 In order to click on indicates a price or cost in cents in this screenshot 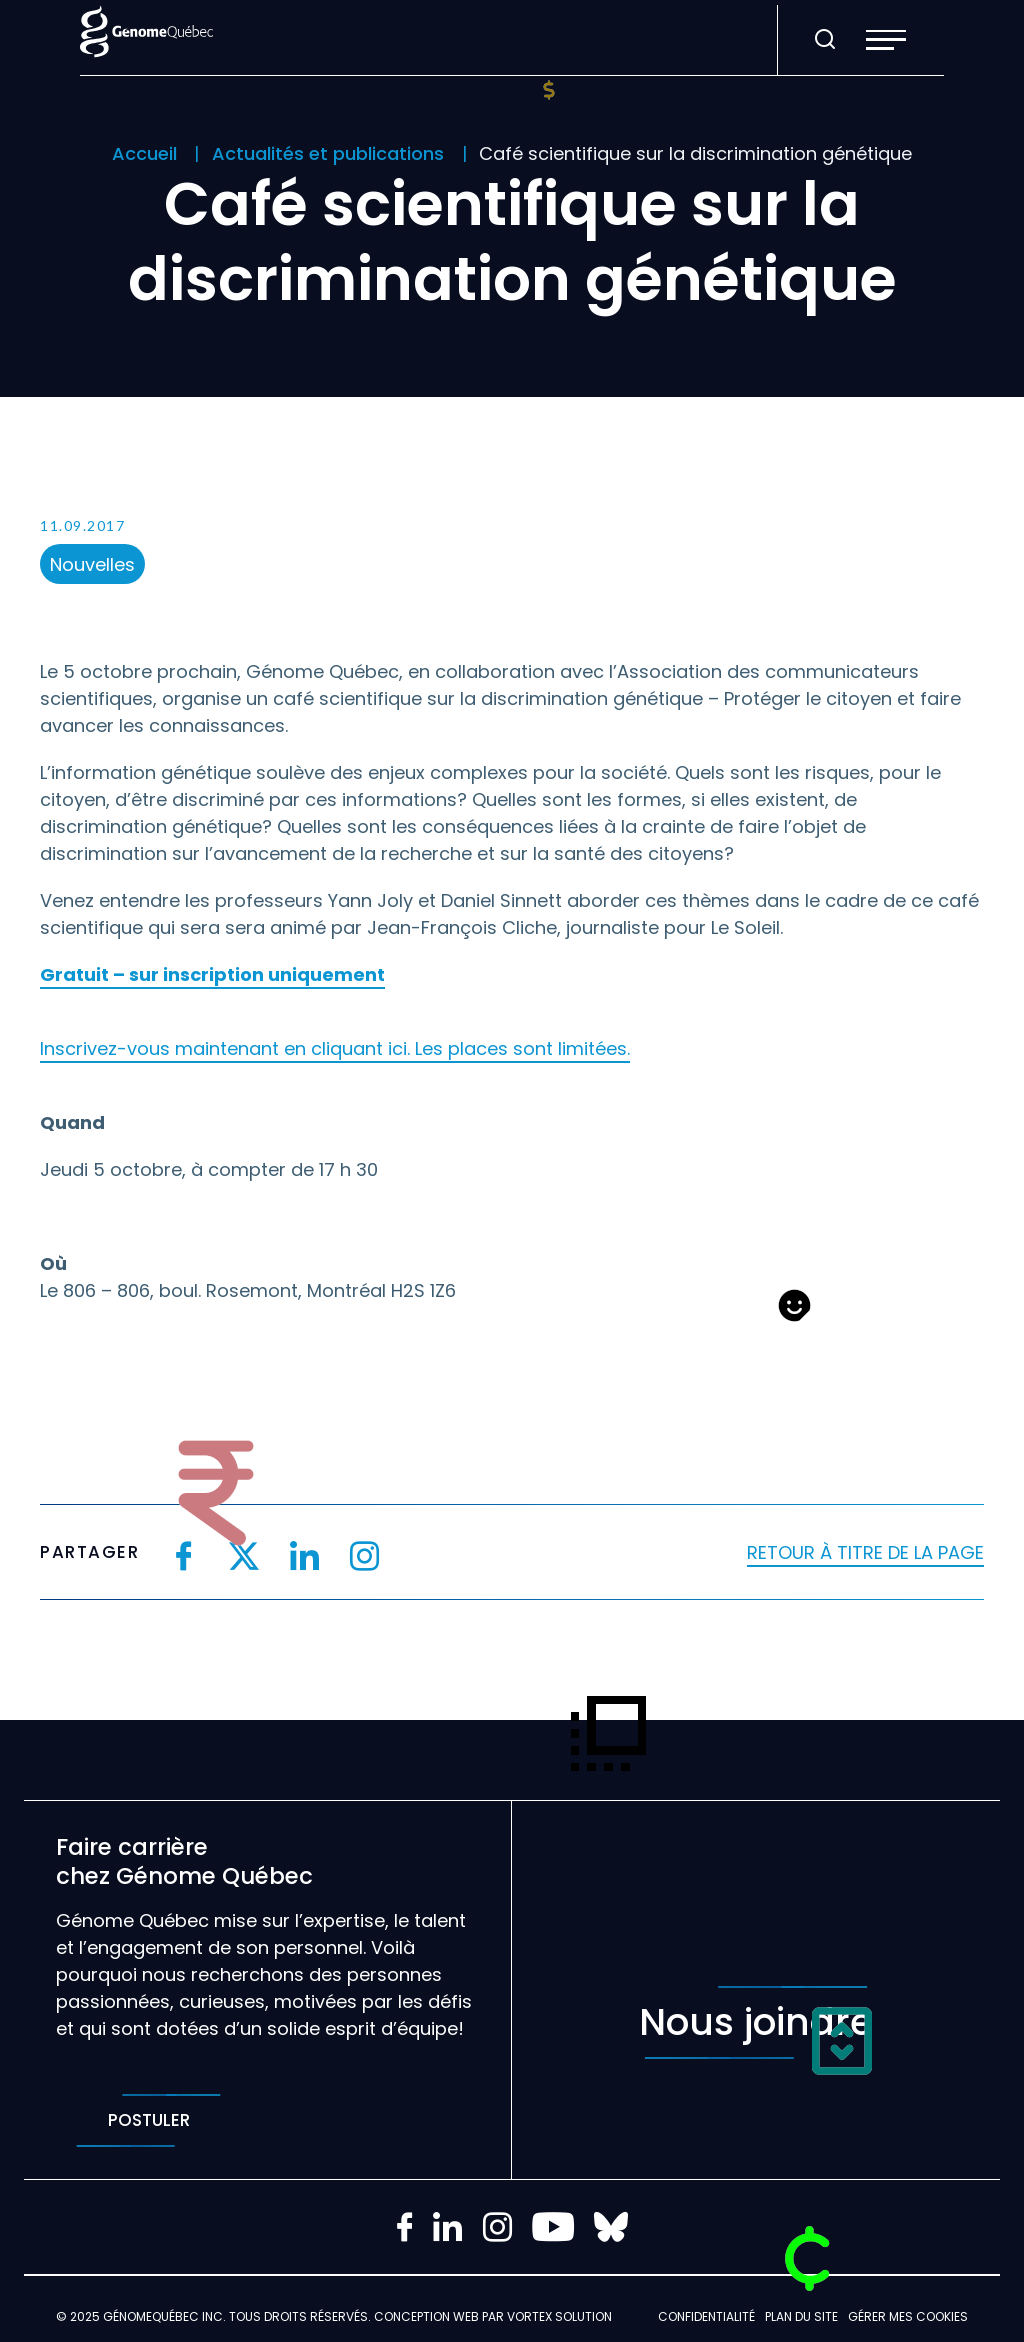, I will do `click(807, 2258)`.